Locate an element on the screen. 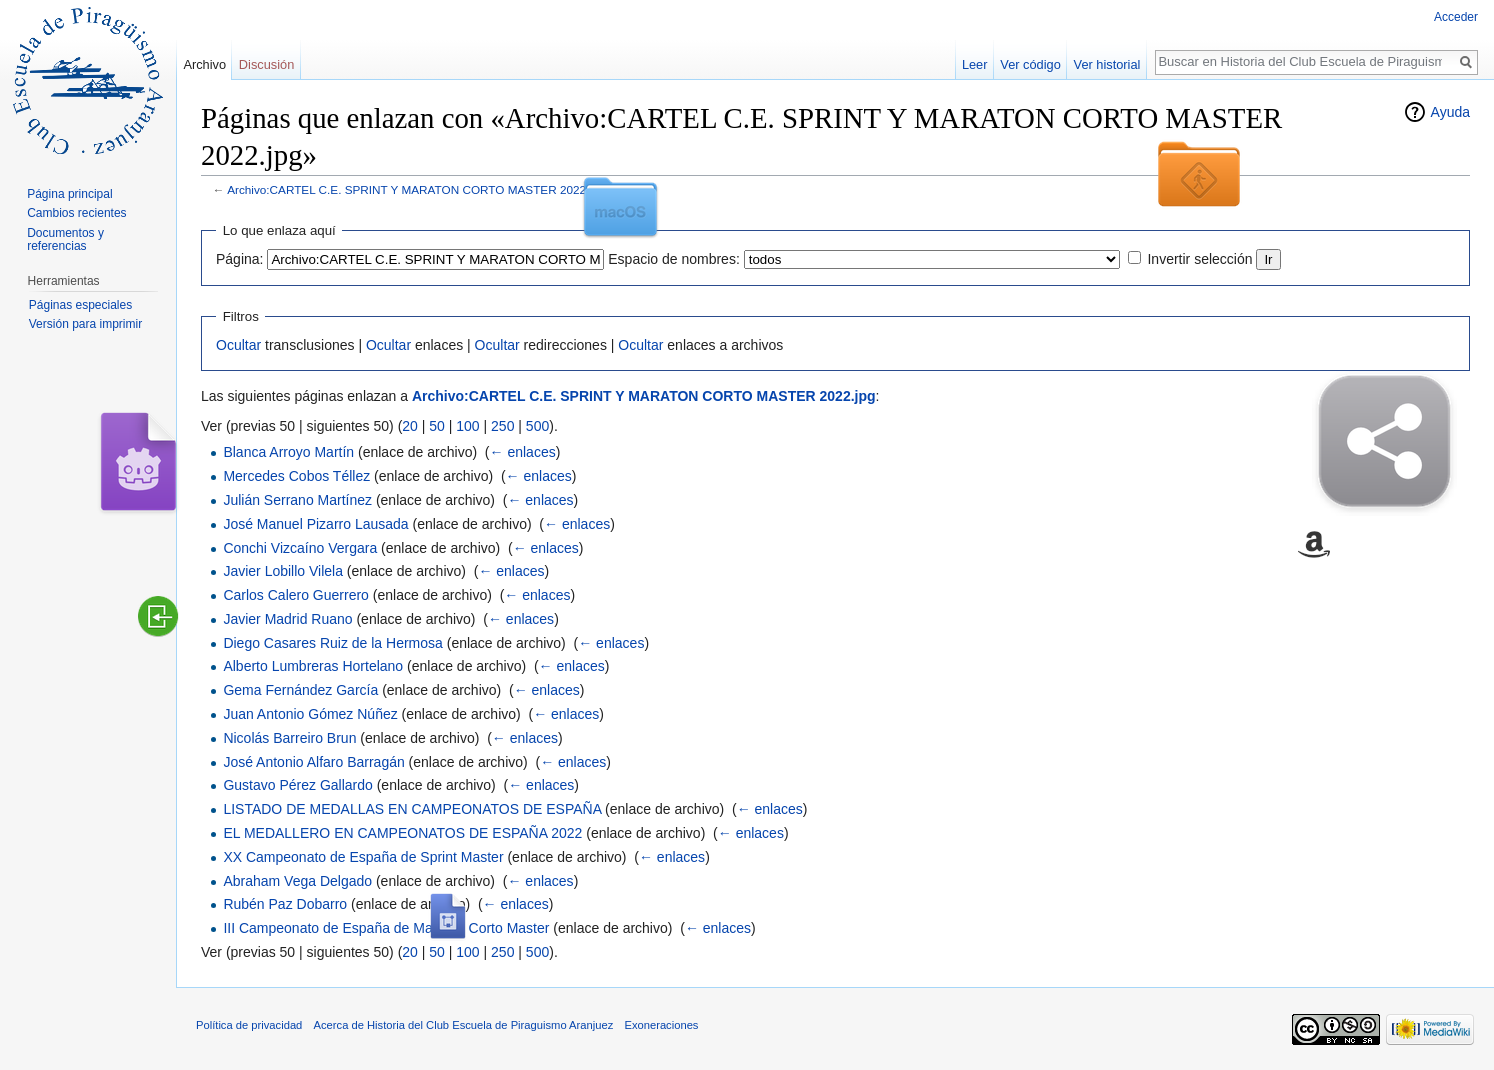 The width and height of the screenshot is (1494, 1070). log out of your account is located at coordinates (158, 616).